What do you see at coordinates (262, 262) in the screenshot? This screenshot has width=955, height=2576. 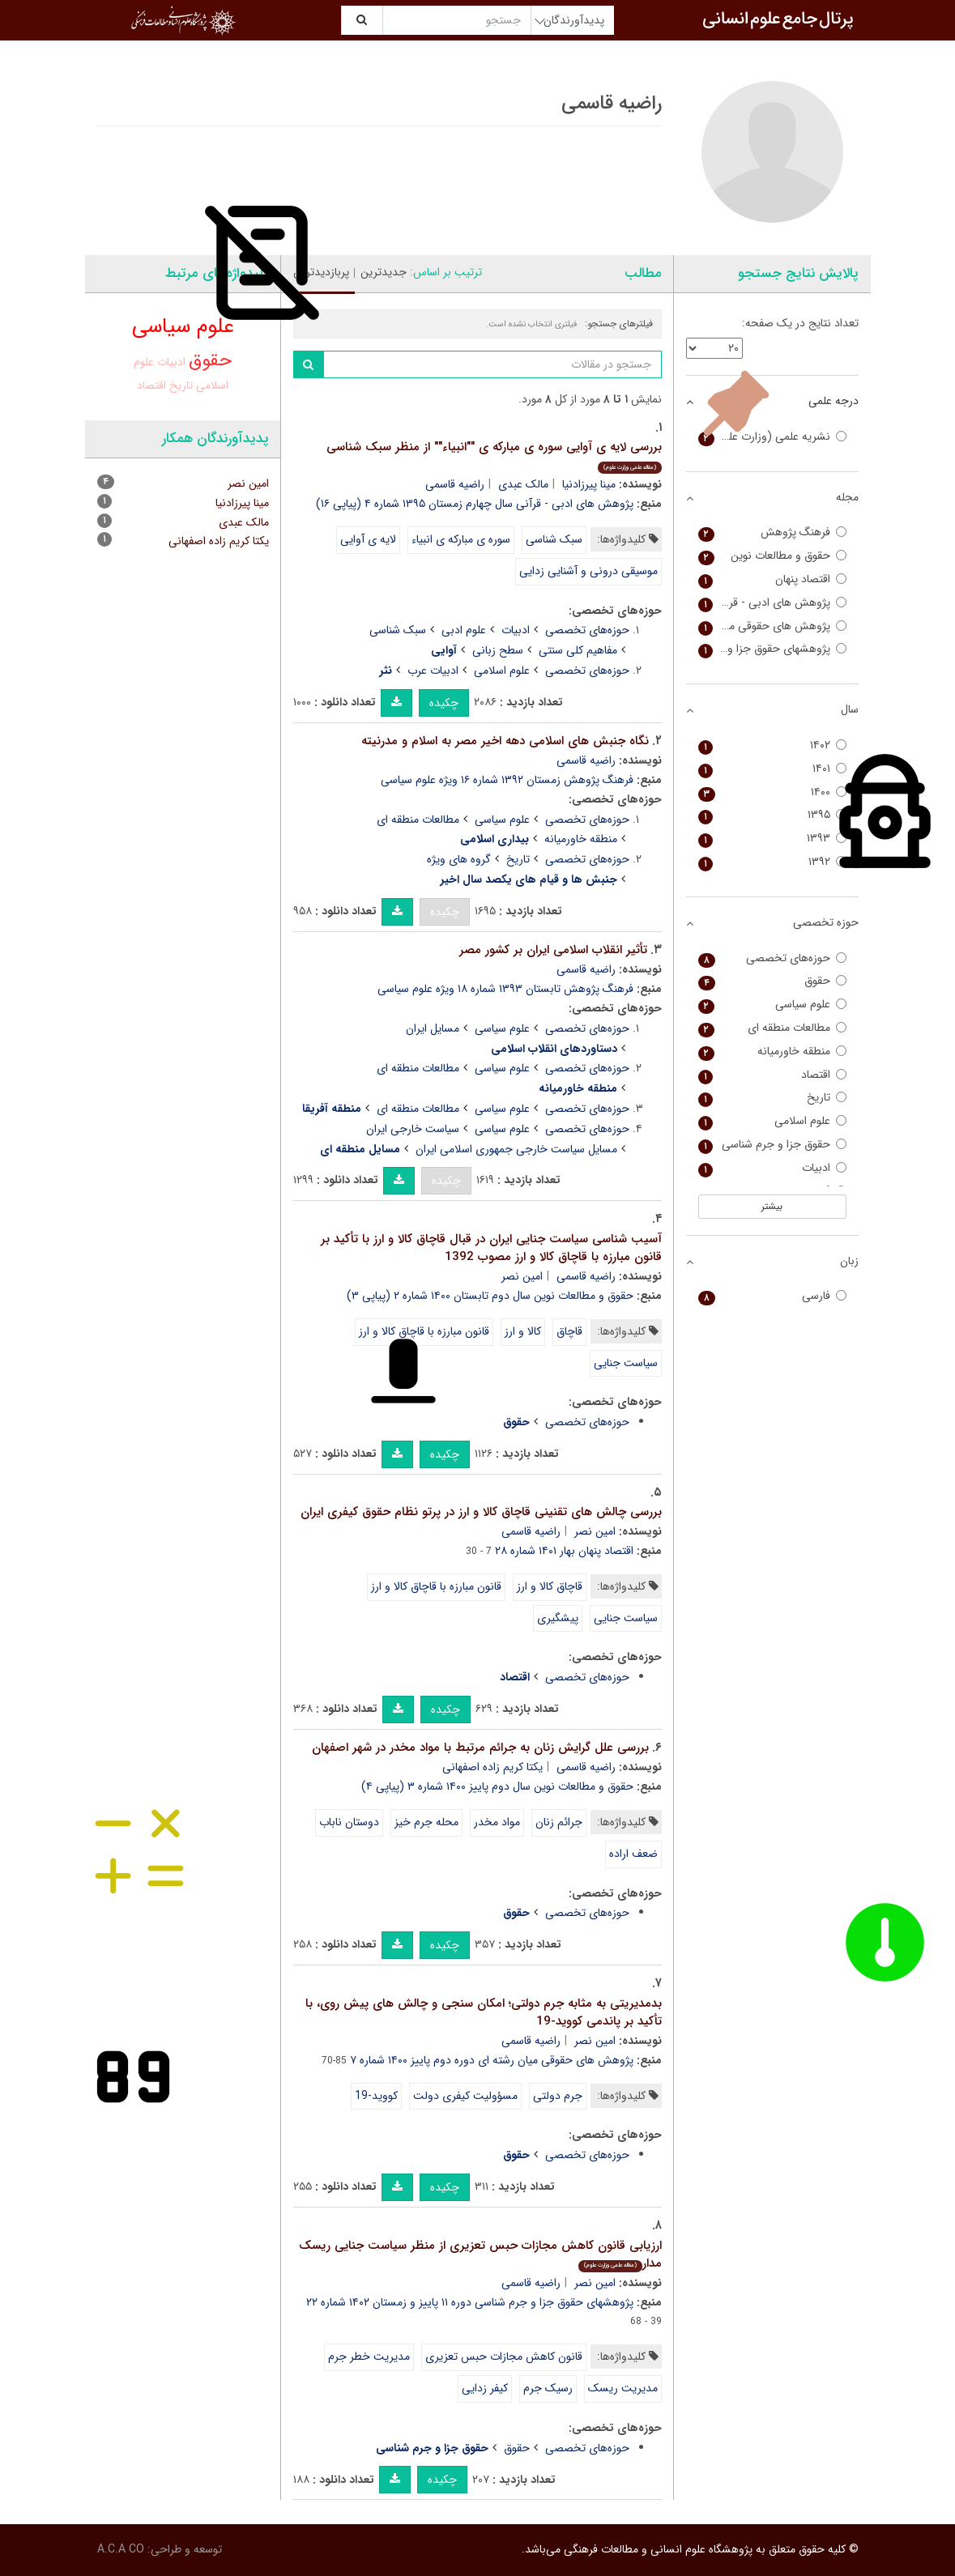 I see `notes feature disabled` at bounding box center [262, 262].